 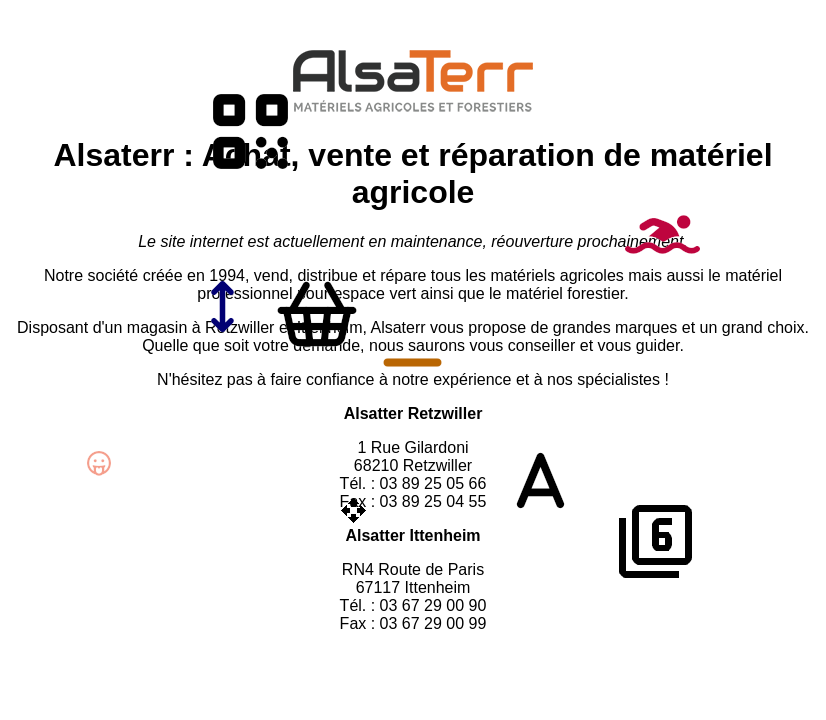 I want to click on access swimming pool or aquatic facilities, so click(x=662, y=234).